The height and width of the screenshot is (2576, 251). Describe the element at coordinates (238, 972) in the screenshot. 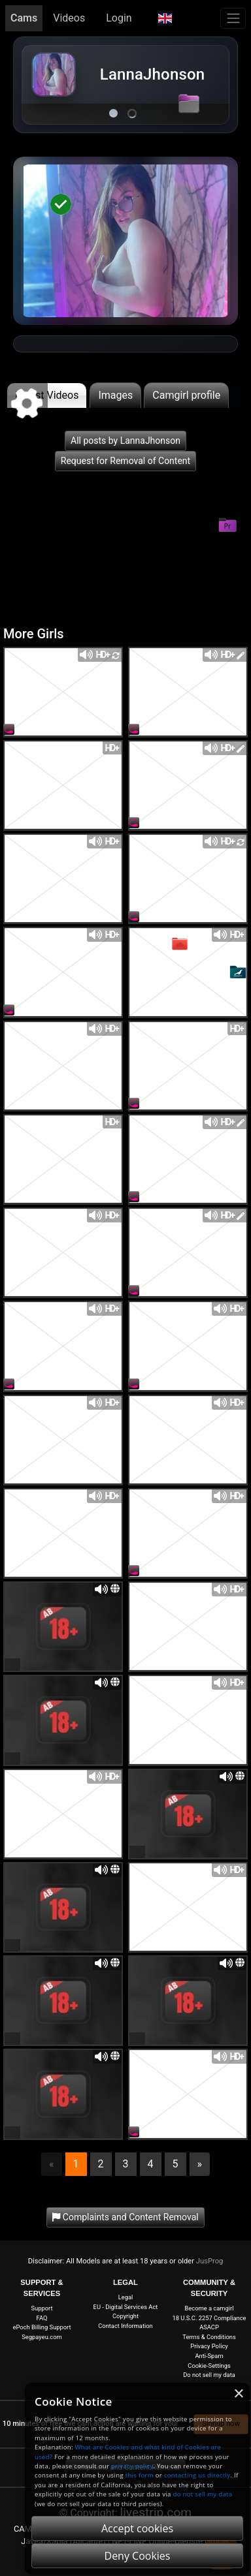

I see `open MariaDB database files folder` at that location.